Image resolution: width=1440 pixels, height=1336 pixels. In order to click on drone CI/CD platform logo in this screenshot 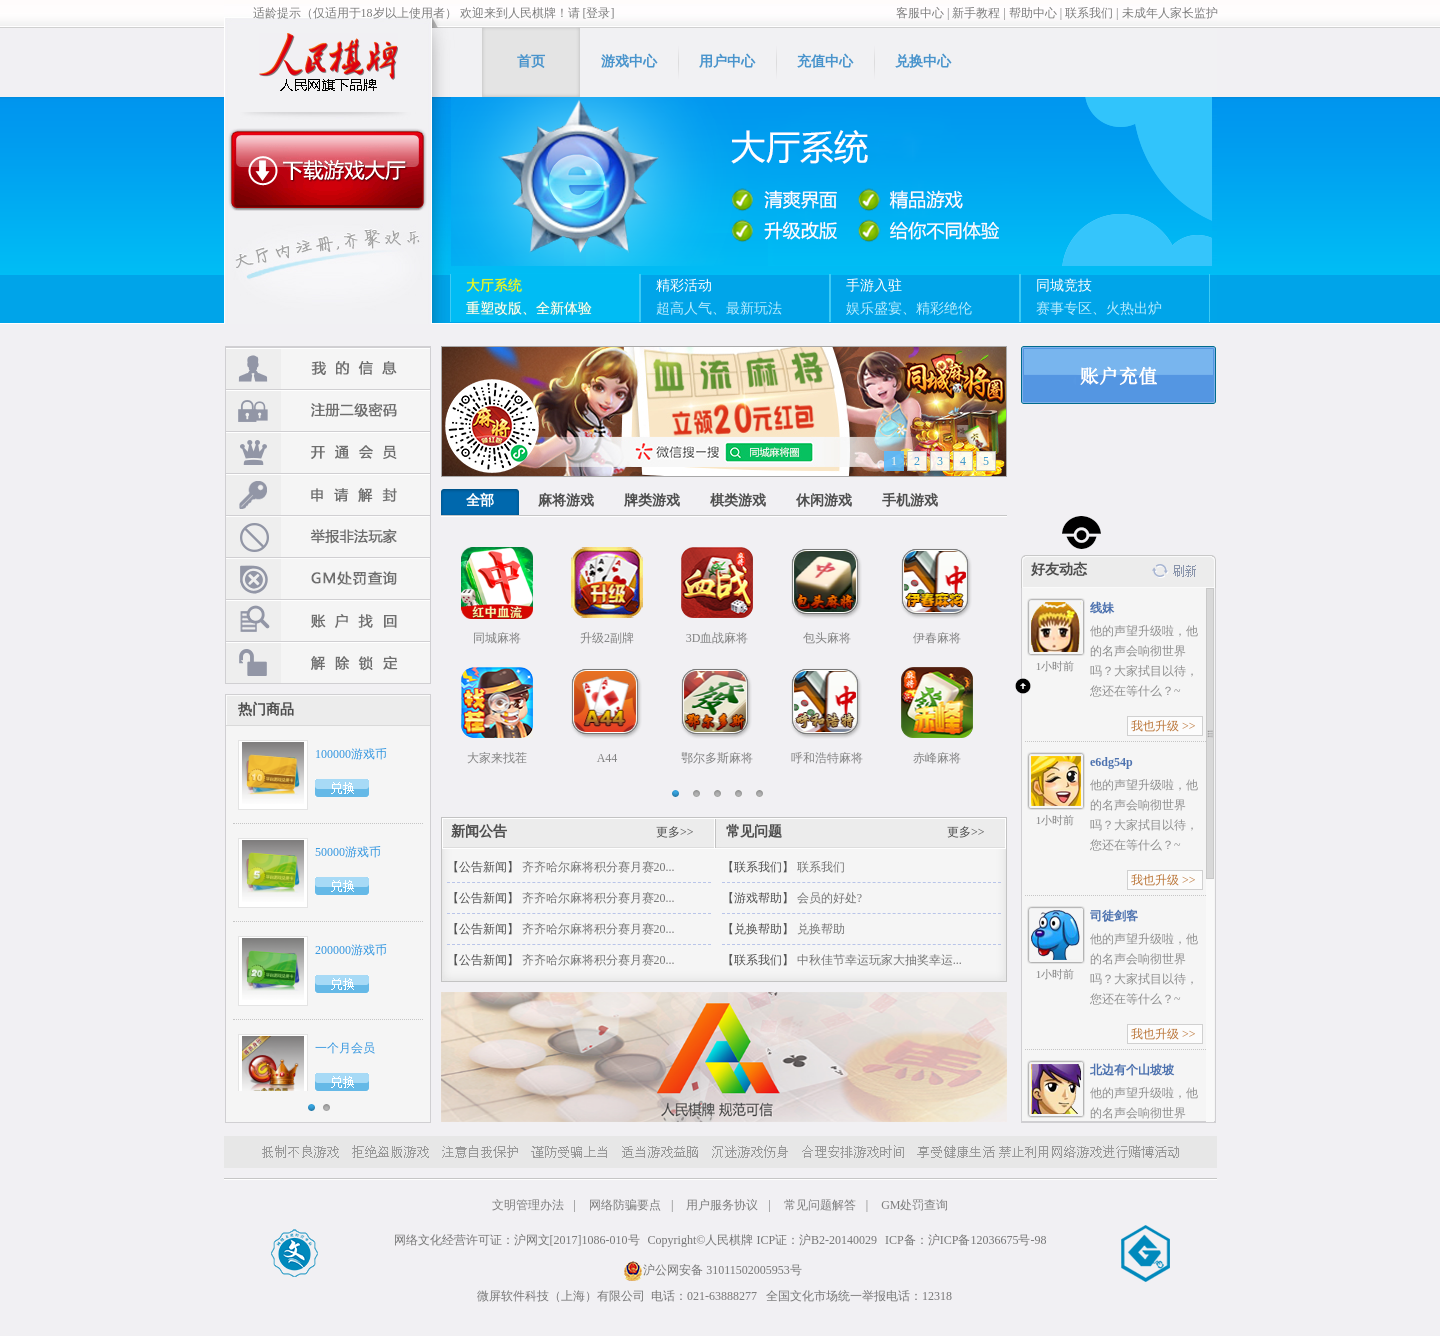, I will do `click(1081, 532)`.